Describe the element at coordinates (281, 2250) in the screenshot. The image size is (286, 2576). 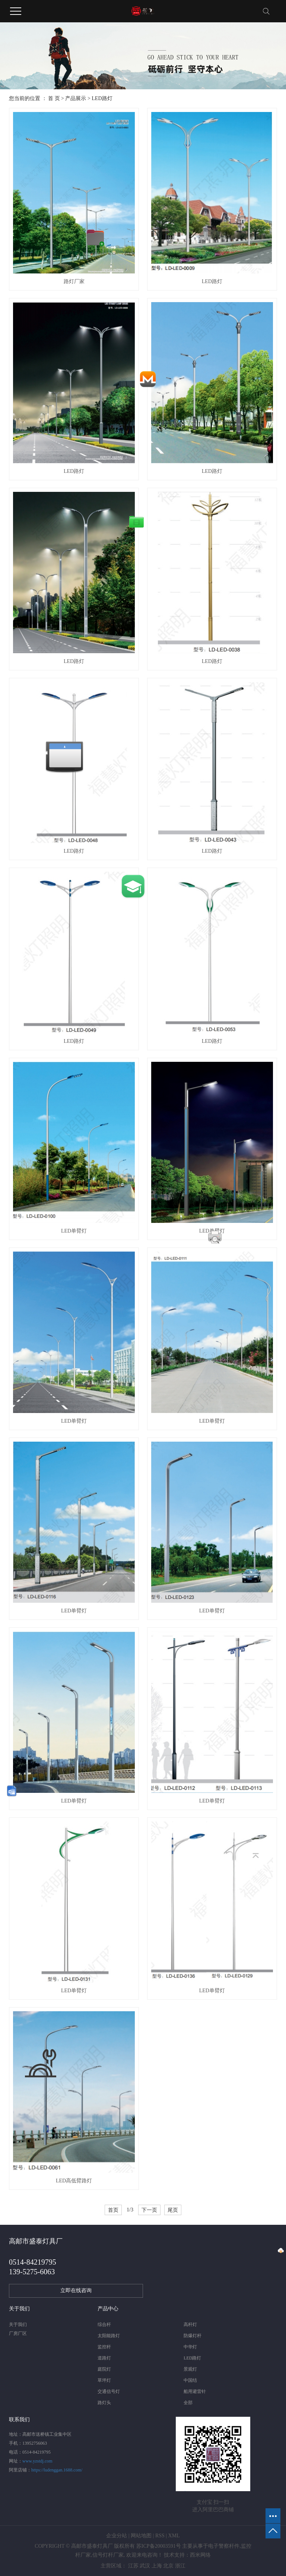
I see `weather data currently unavailable` at that location.